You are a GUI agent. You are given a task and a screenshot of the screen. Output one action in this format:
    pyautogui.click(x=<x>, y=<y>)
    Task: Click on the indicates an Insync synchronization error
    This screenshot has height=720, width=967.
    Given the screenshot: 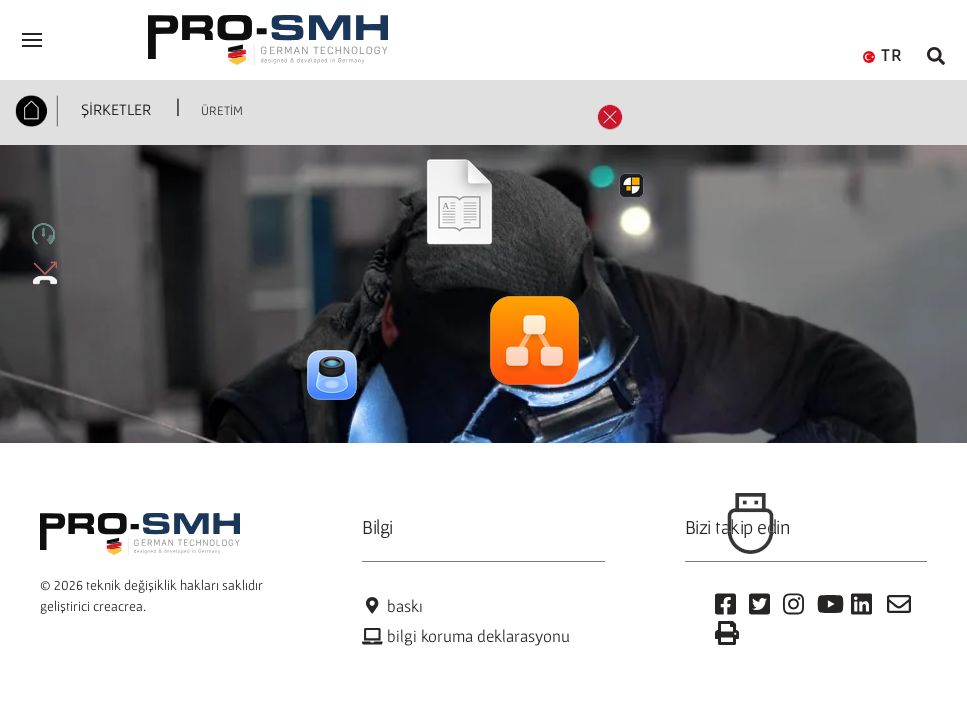 What is the action you would take?
    pyautogui.click(x=610, y=117)
    